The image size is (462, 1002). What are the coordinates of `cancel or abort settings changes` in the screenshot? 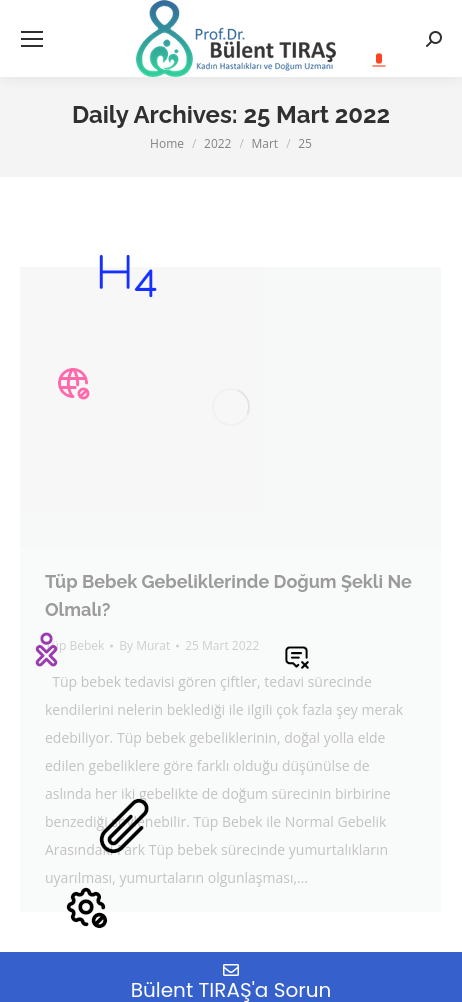 It's located at (86, 907).